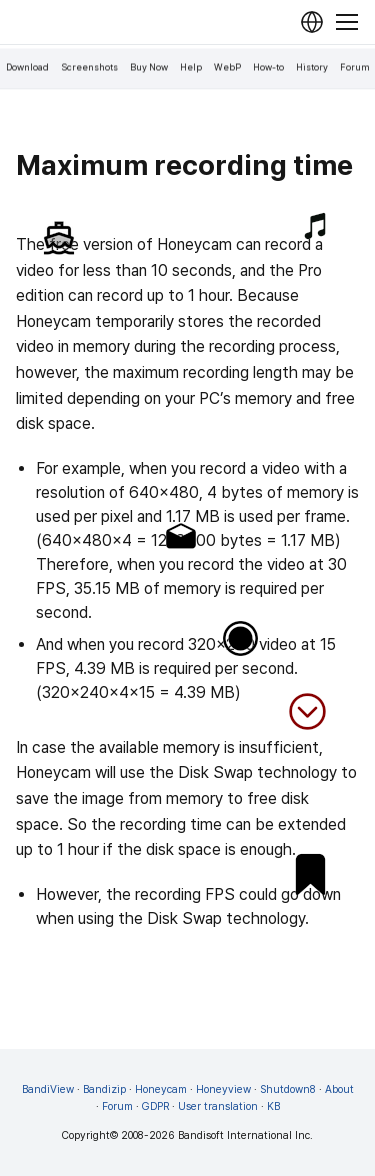  Describe the element at coordinates (181, 536) in the screenshot. I see `view an opened email message` at that location.